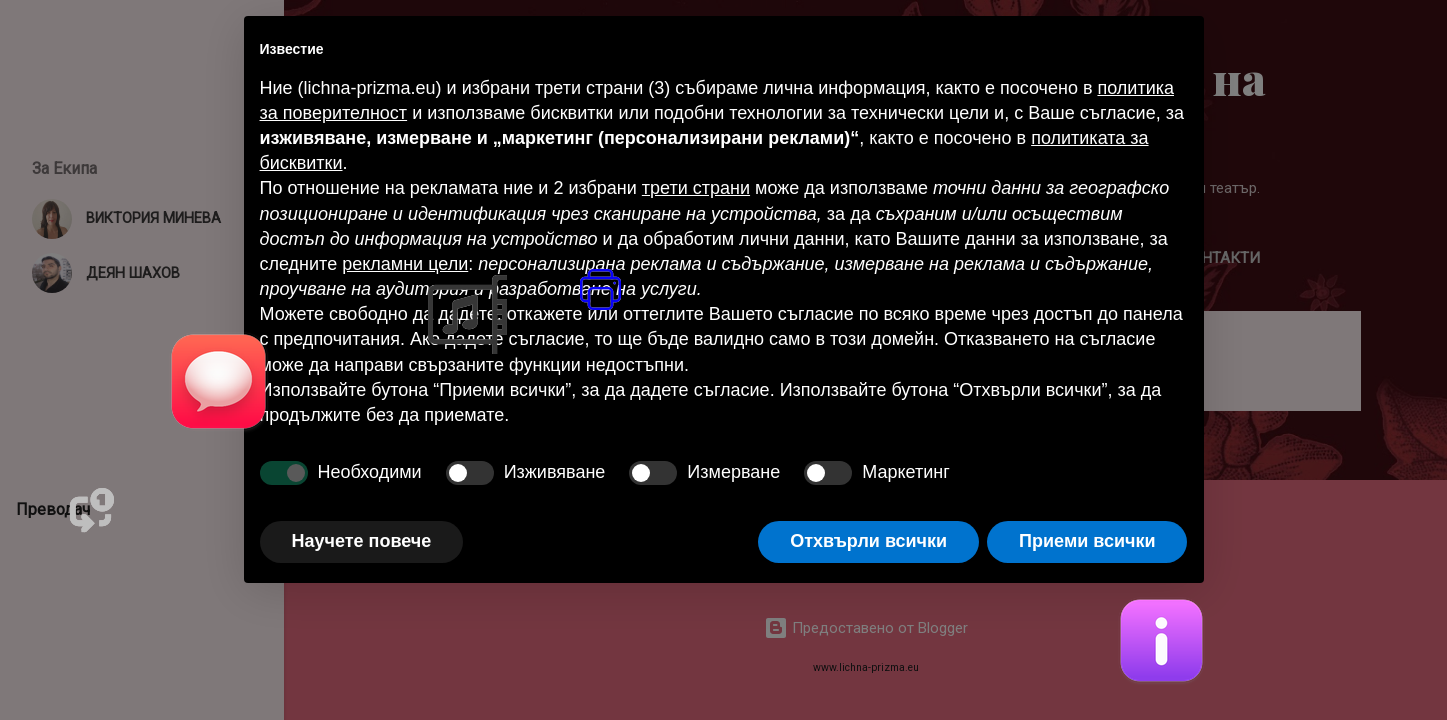  What do you see at coordinates (467, 314) in the screenshot?
I see `access sound card or audio device settings` at bounding box center [467, 314].